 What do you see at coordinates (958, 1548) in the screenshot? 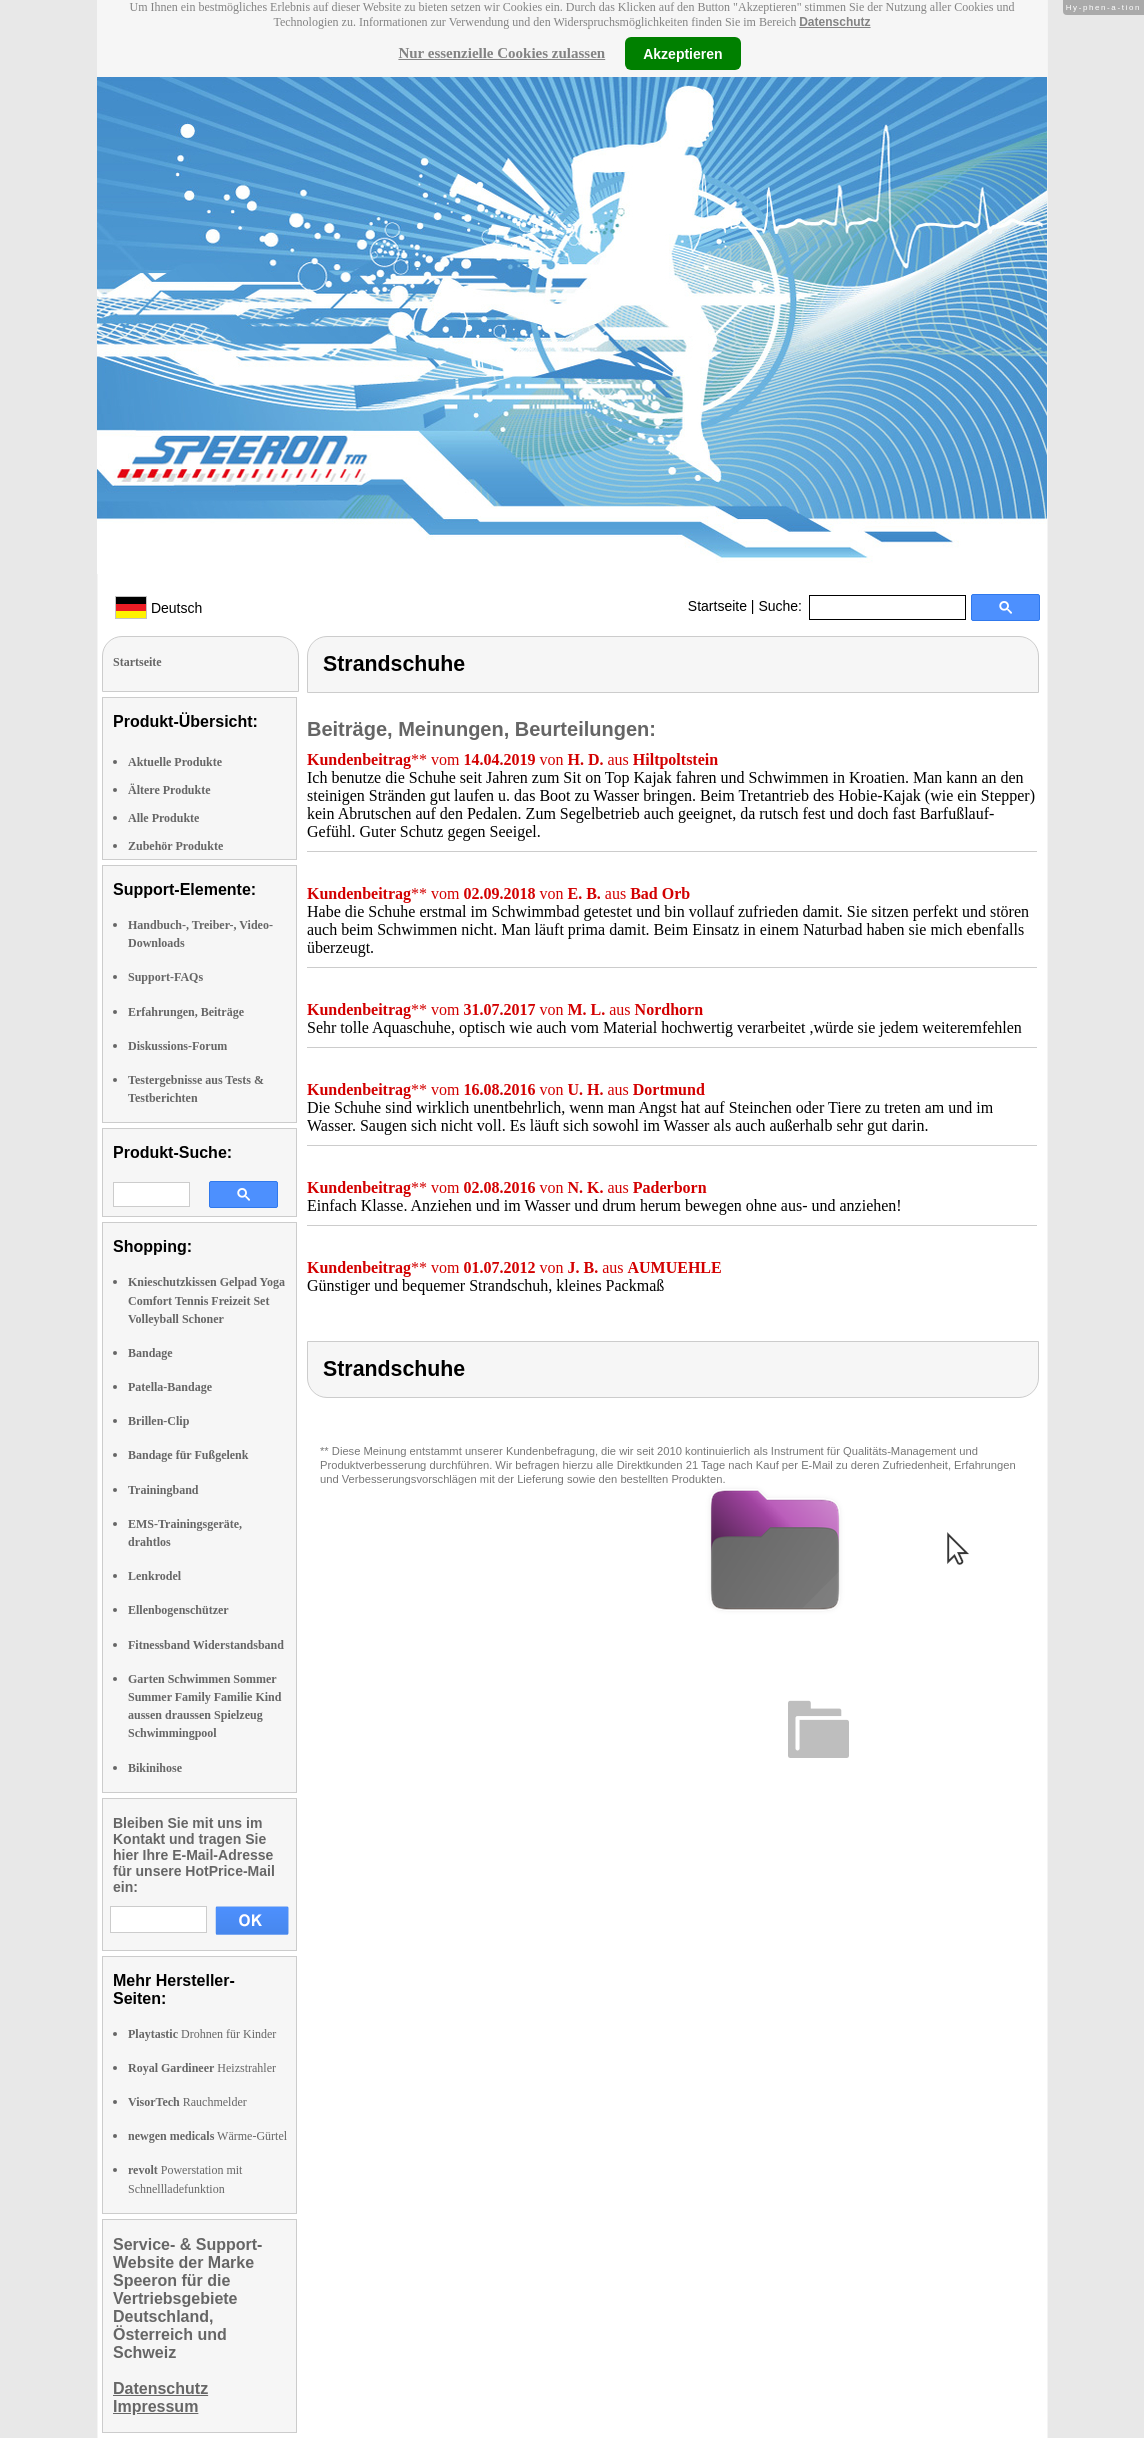
I see `cursor or pointer indicator` at bounding box center [958, 1548].